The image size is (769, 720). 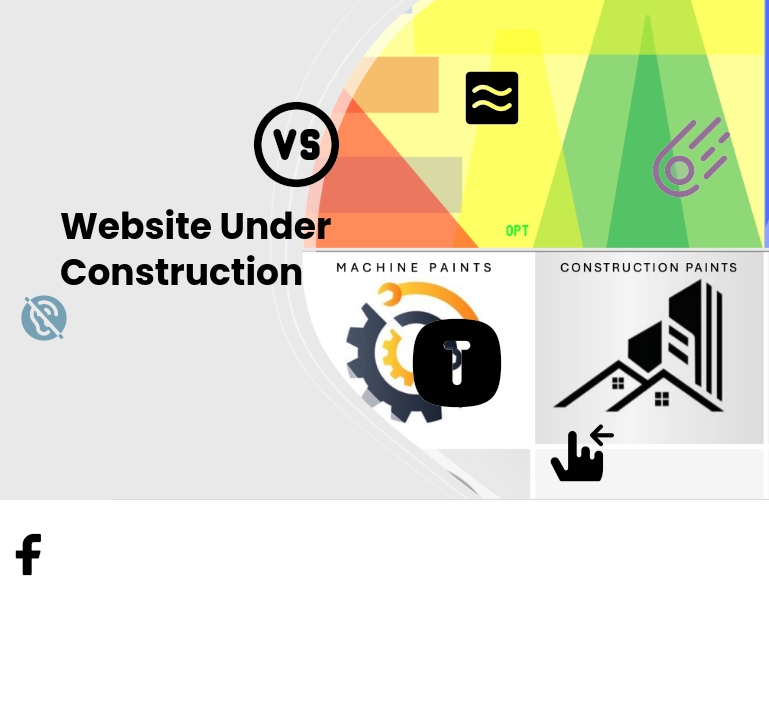 What do you see at coordinates (296, 144) in the screenshot?
I see `indicates a versus or comparison mode` at bounding box center [296, 144].